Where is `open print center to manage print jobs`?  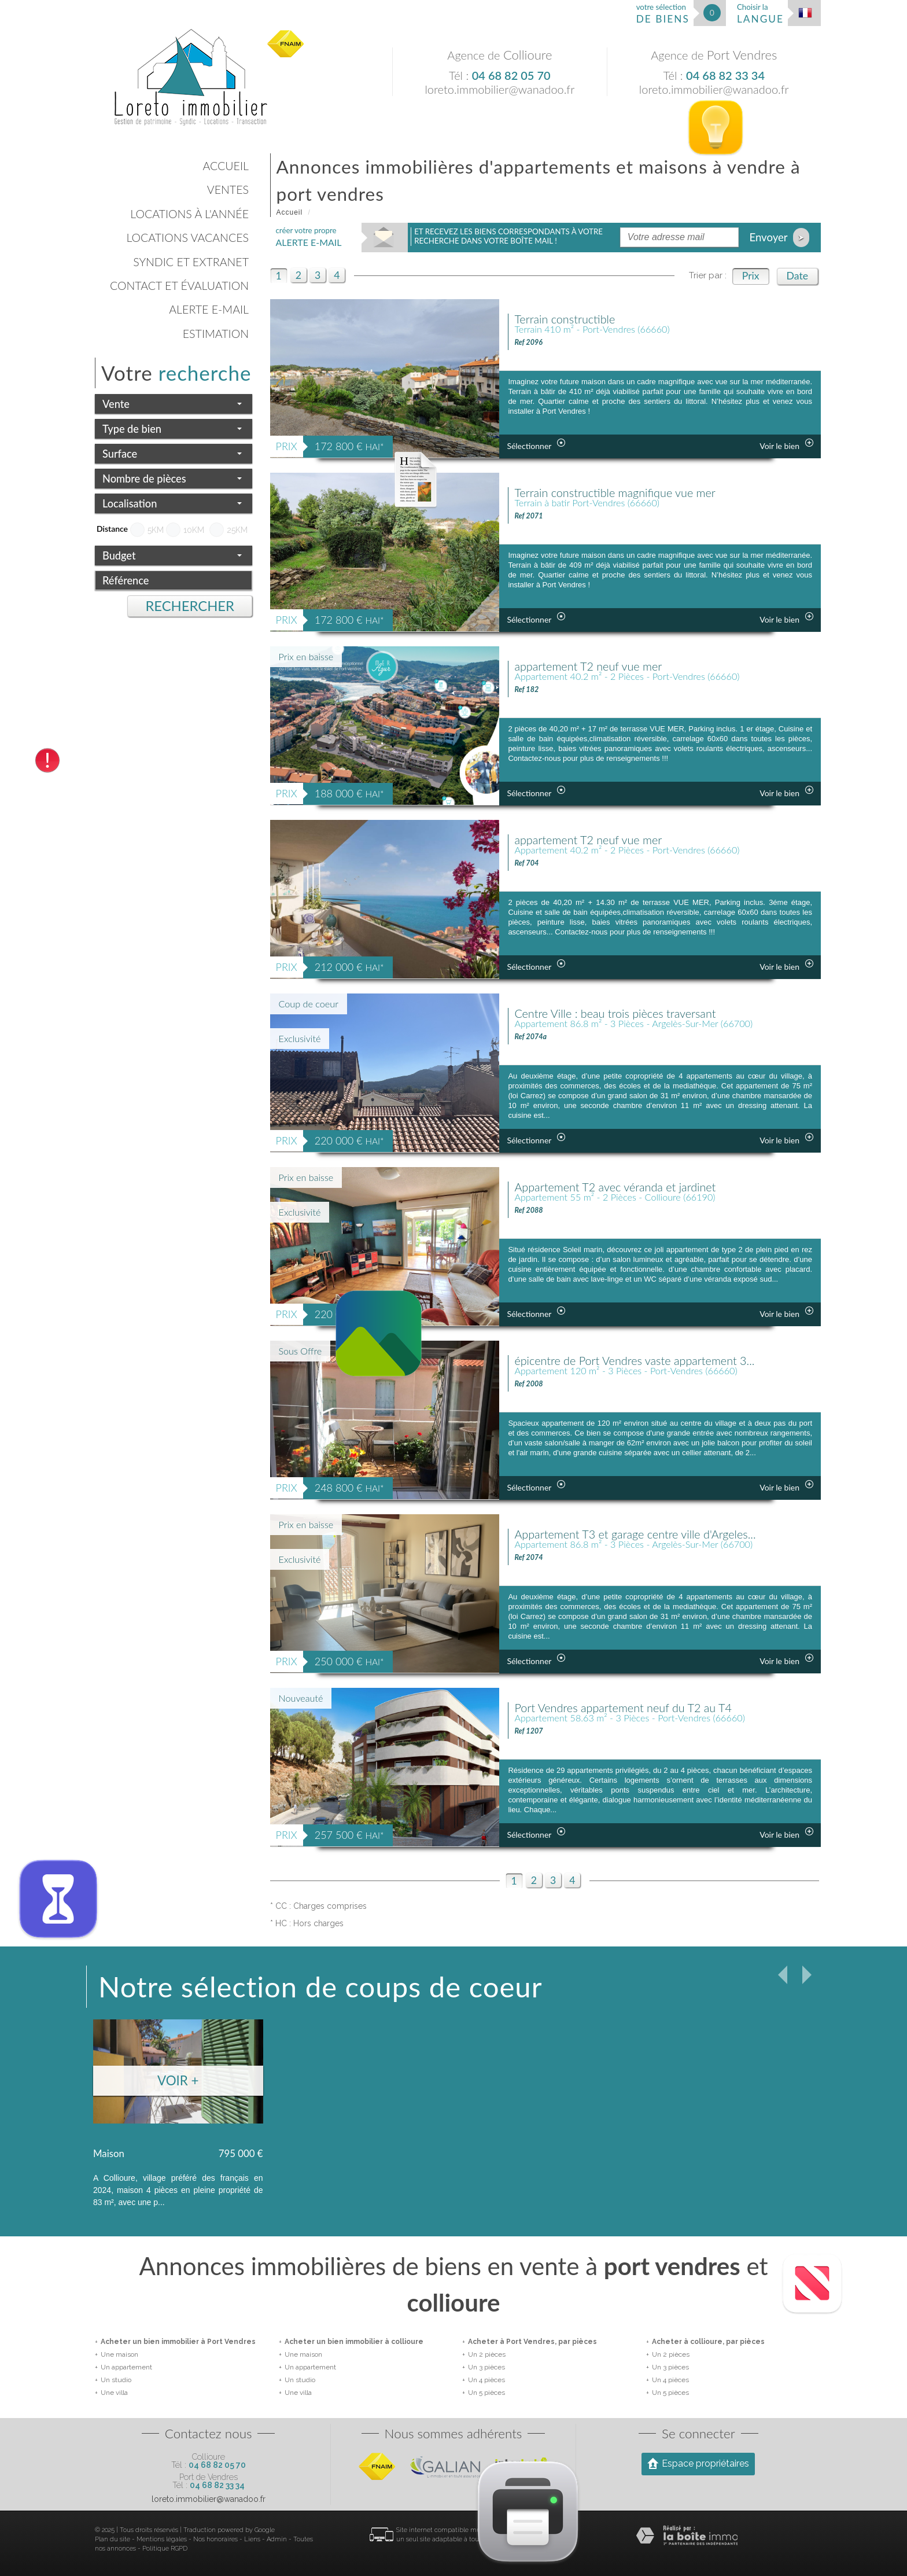 open print center to manage print jobs is located at coordinates (528, 2511).